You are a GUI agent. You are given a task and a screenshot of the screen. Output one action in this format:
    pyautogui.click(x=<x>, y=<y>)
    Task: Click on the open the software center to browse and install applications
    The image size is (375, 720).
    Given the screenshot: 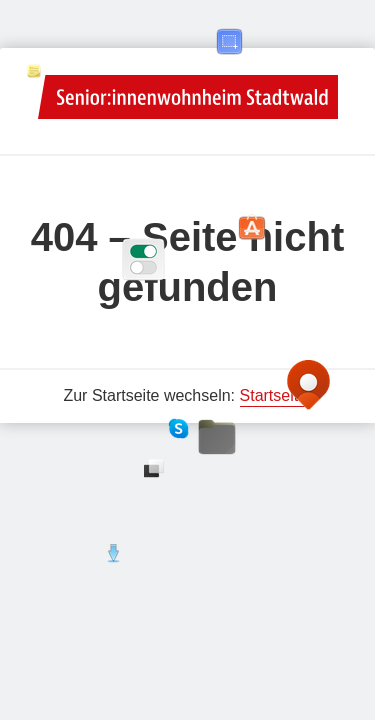 What is the action you would take?
    pyautogui.click(x=252, y=228)
    